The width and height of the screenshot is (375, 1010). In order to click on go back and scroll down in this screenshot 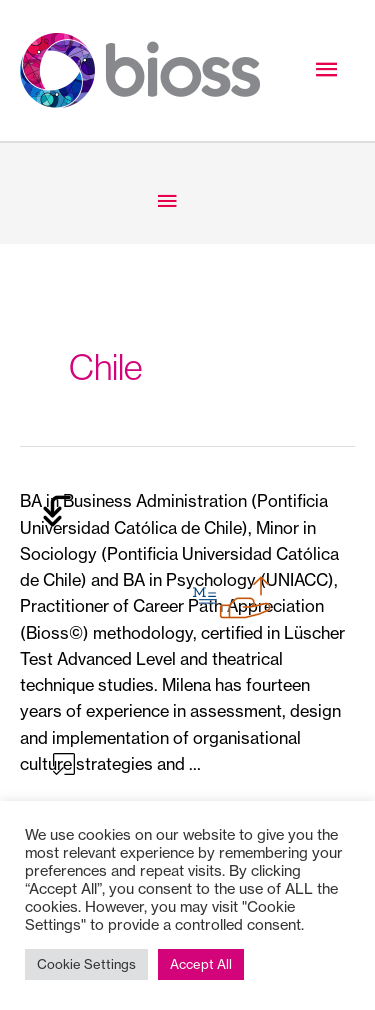, I will do `click(58, 512)`.